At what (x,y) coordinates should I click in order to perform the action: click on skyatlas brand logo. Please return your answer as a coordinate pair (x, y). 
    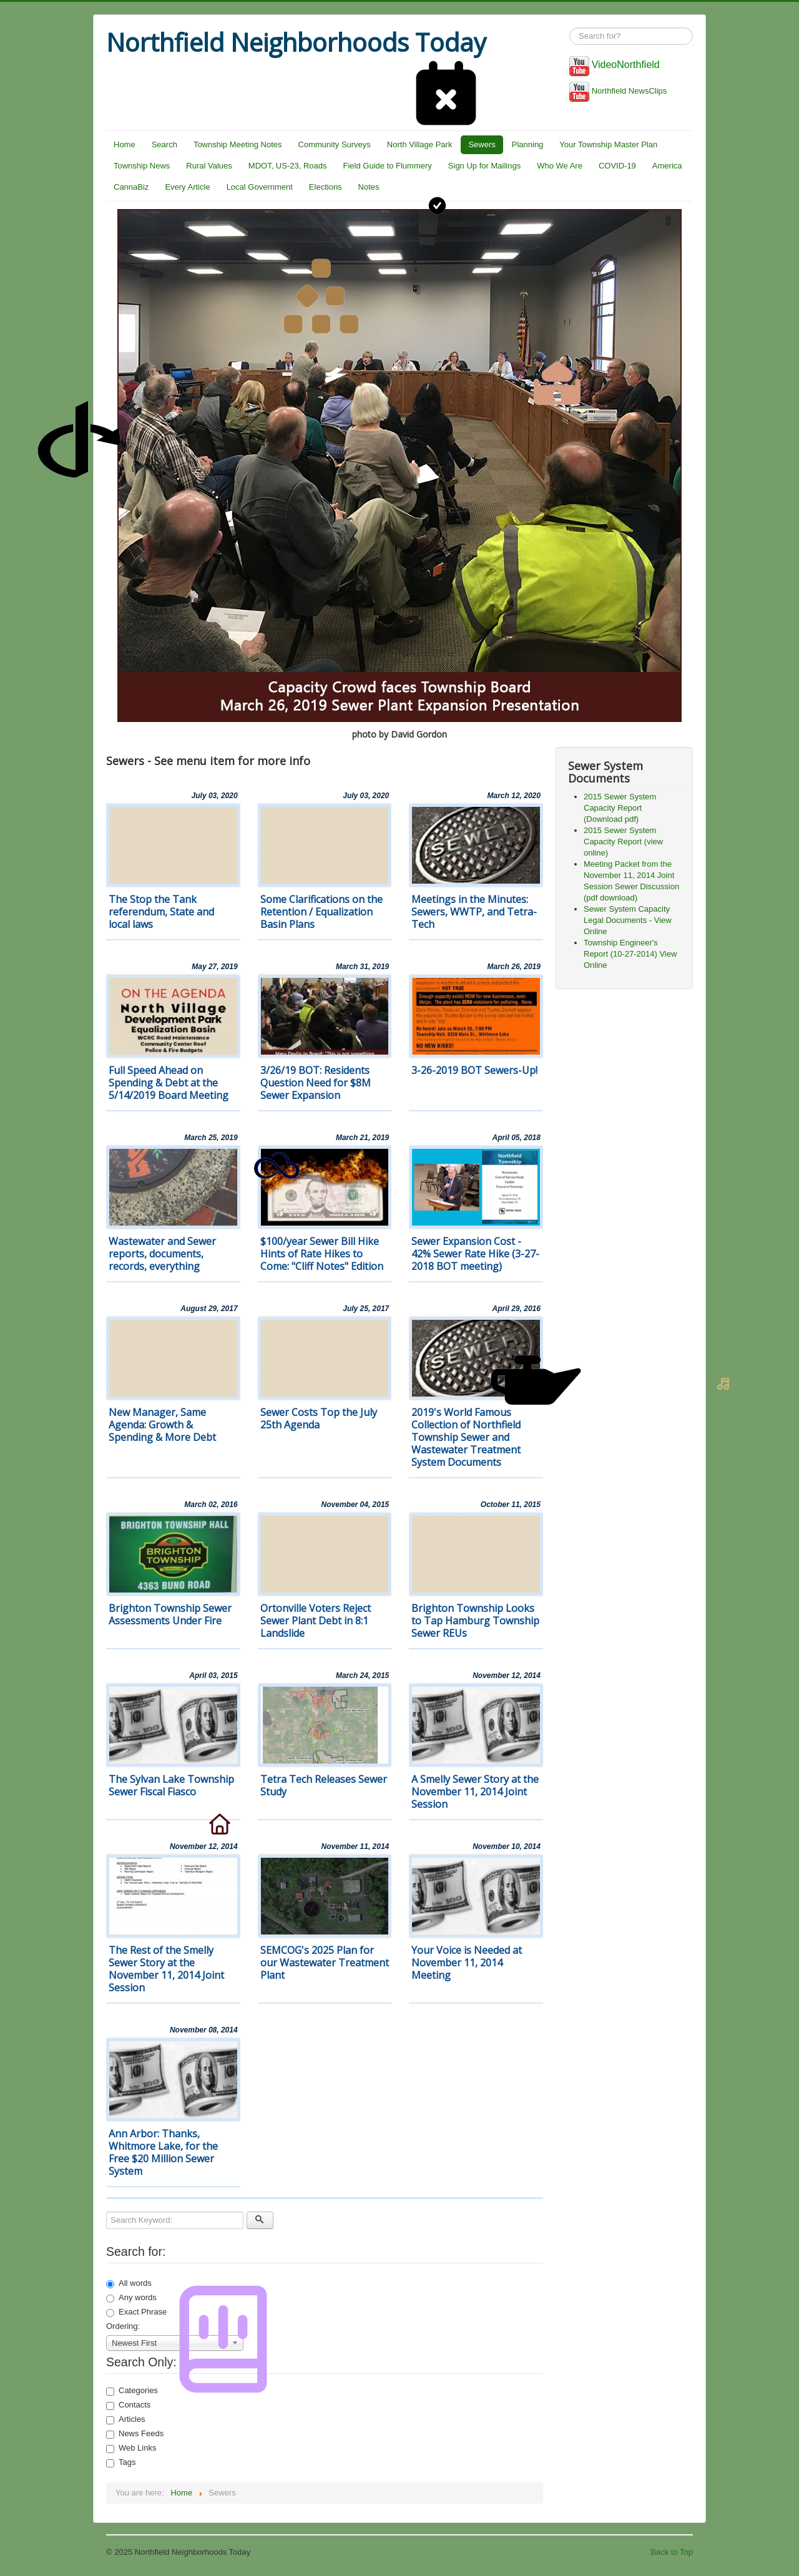
    Looking at the image, I should click on (277, 1165).